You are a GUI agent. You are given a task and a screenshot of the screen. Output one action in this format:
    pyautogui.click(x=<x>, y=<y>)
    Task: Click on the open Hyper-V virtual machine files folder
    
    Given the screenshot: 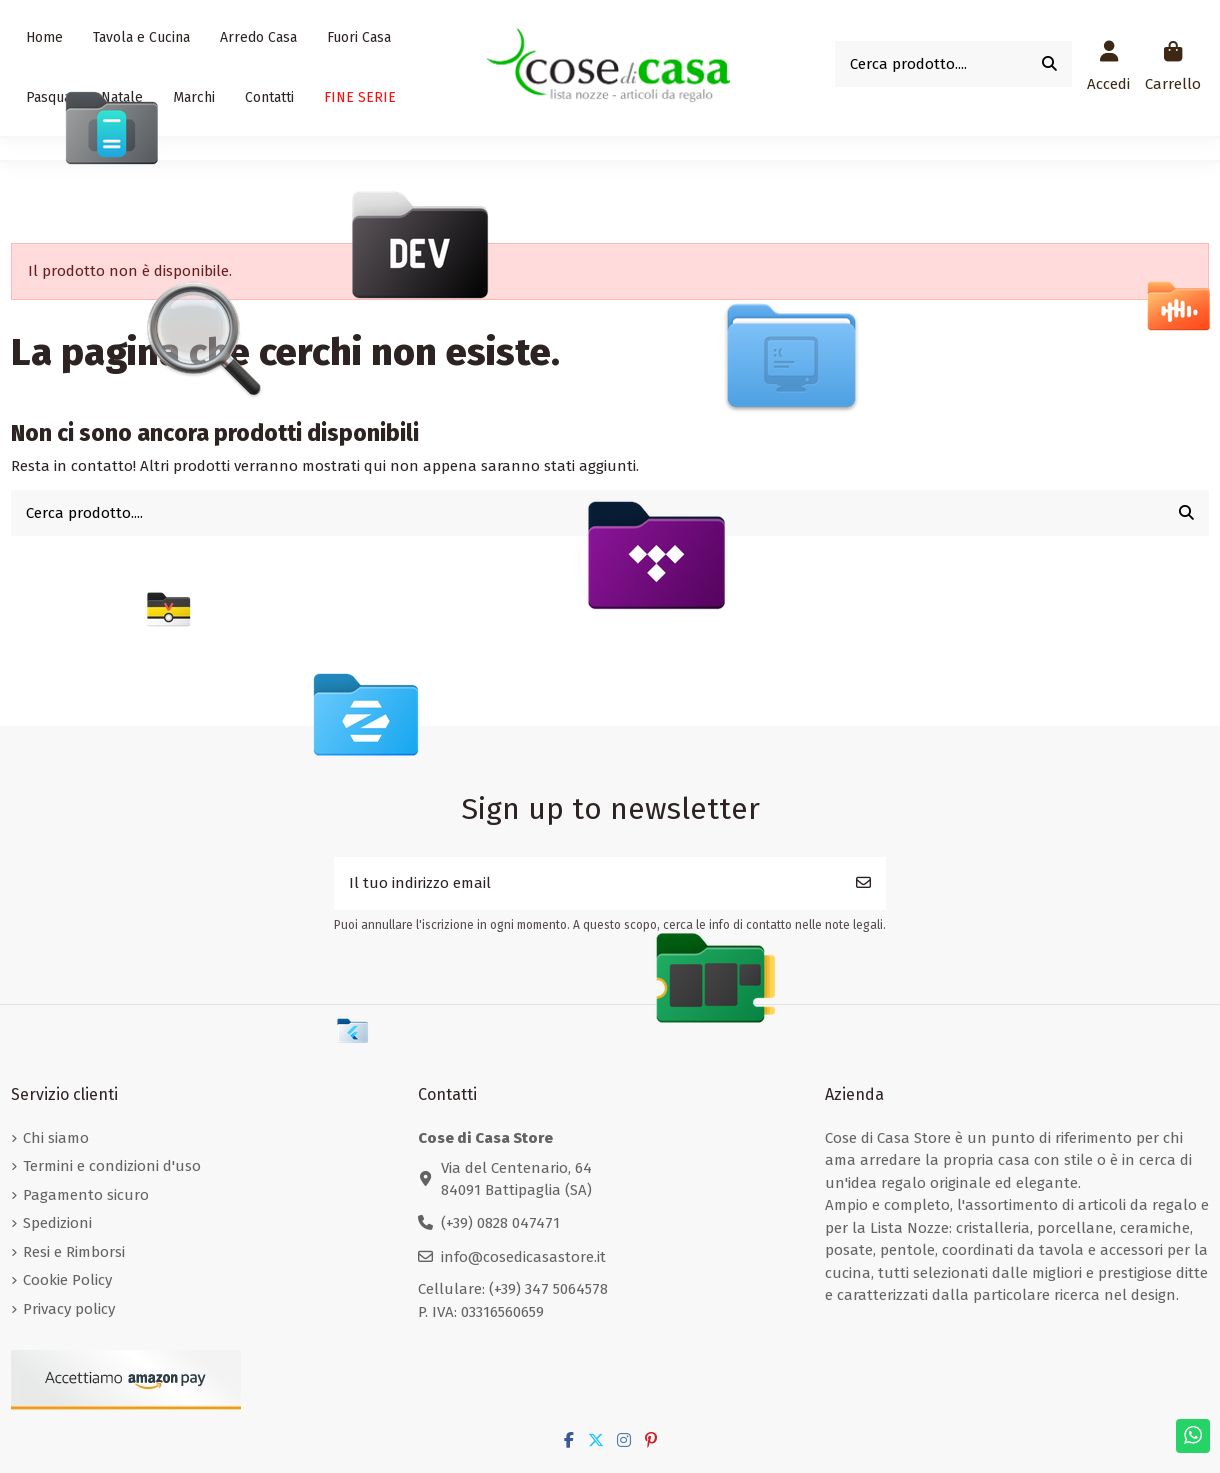 What is the action you would take?
    pyautogui.click(x=111, y=130)
    